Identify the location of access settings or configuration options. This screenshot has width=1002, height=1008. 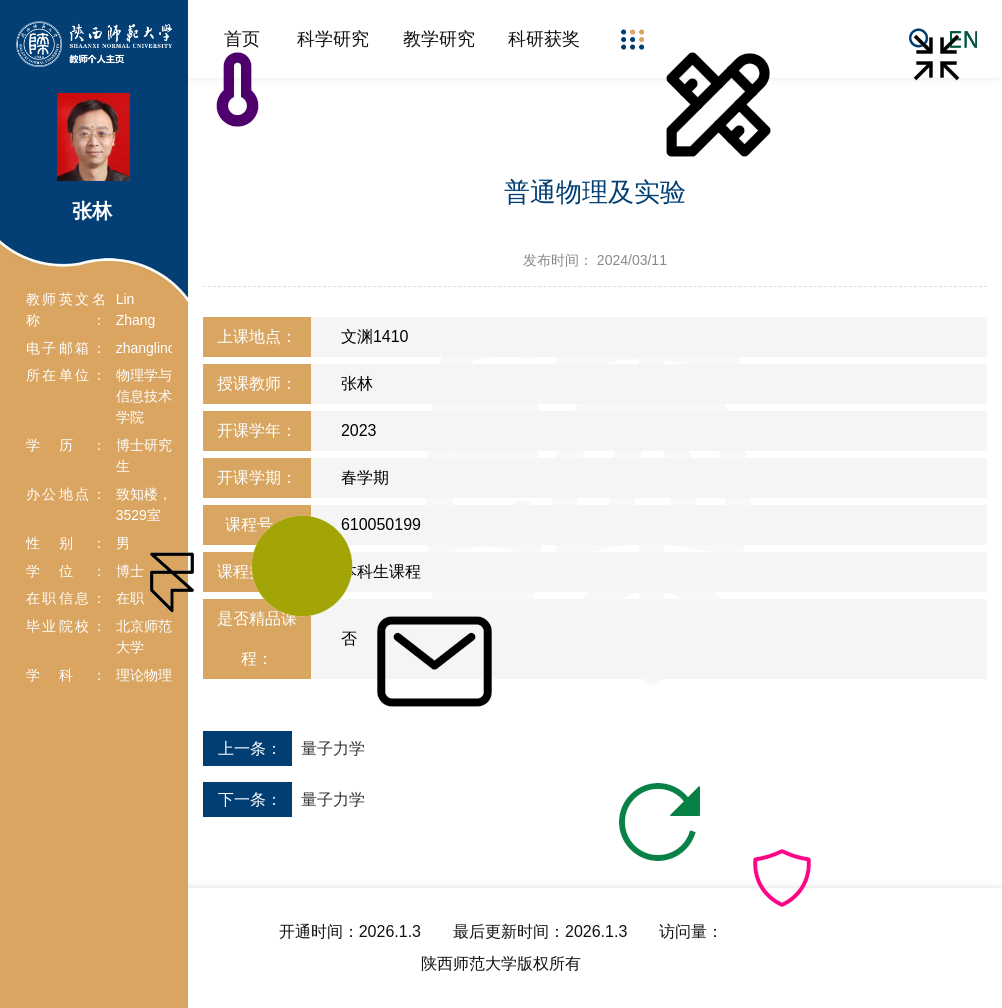
(718, 104).